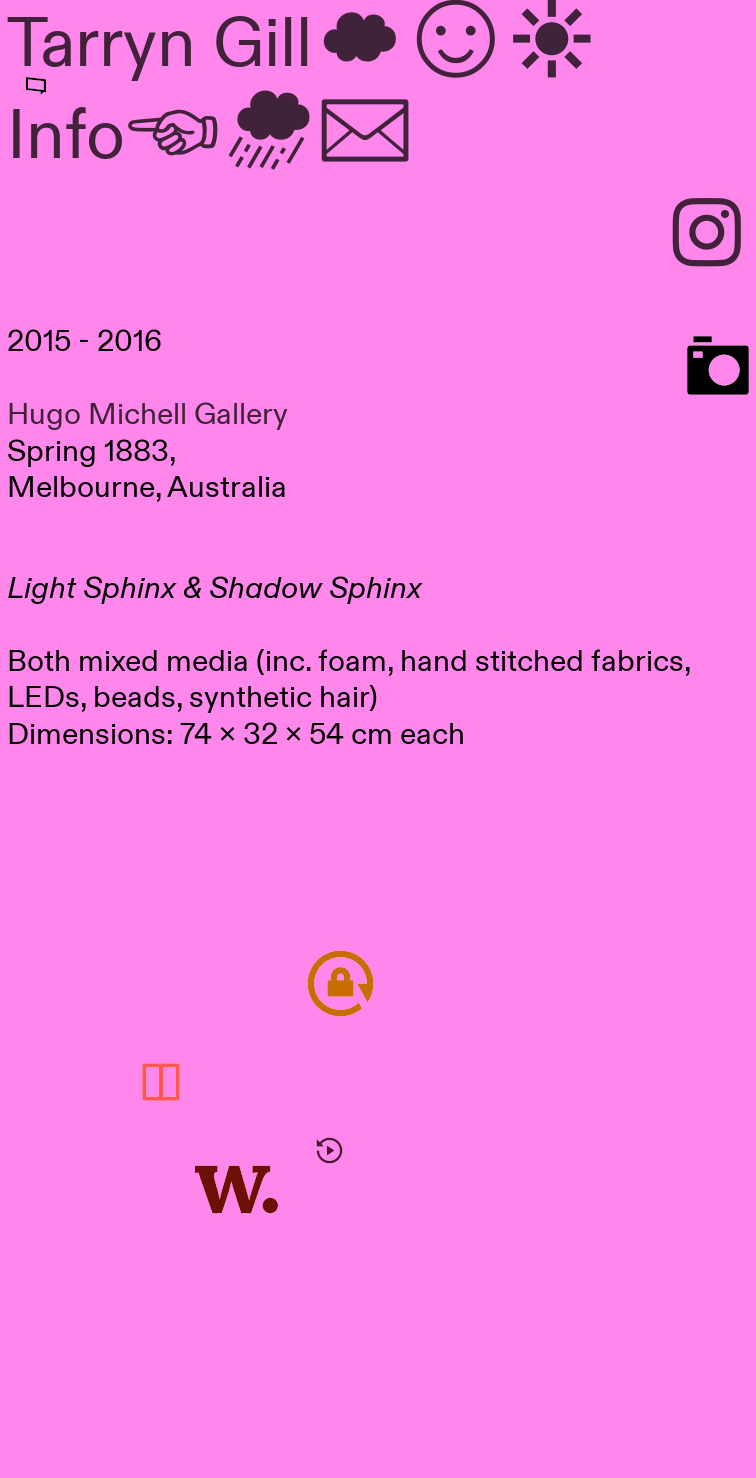 Image resolution: width=756 pixels, height=1478 pixels. What do you see at coordinates (718, 367) in the screenshot?
I see `open camera to take a photo` at bounding box center [718, 367].